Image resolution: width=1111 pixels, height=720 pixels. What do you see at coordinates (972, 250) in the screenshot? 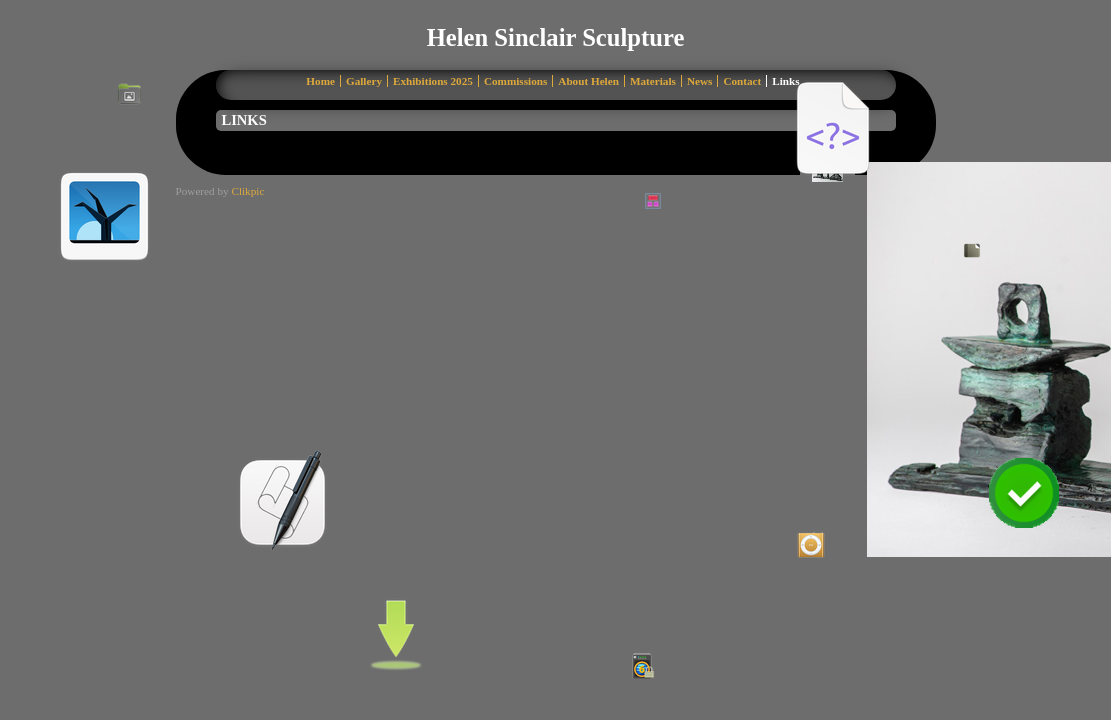
I see `change desktop wallpaper settings` at bounding box center [972, 250].